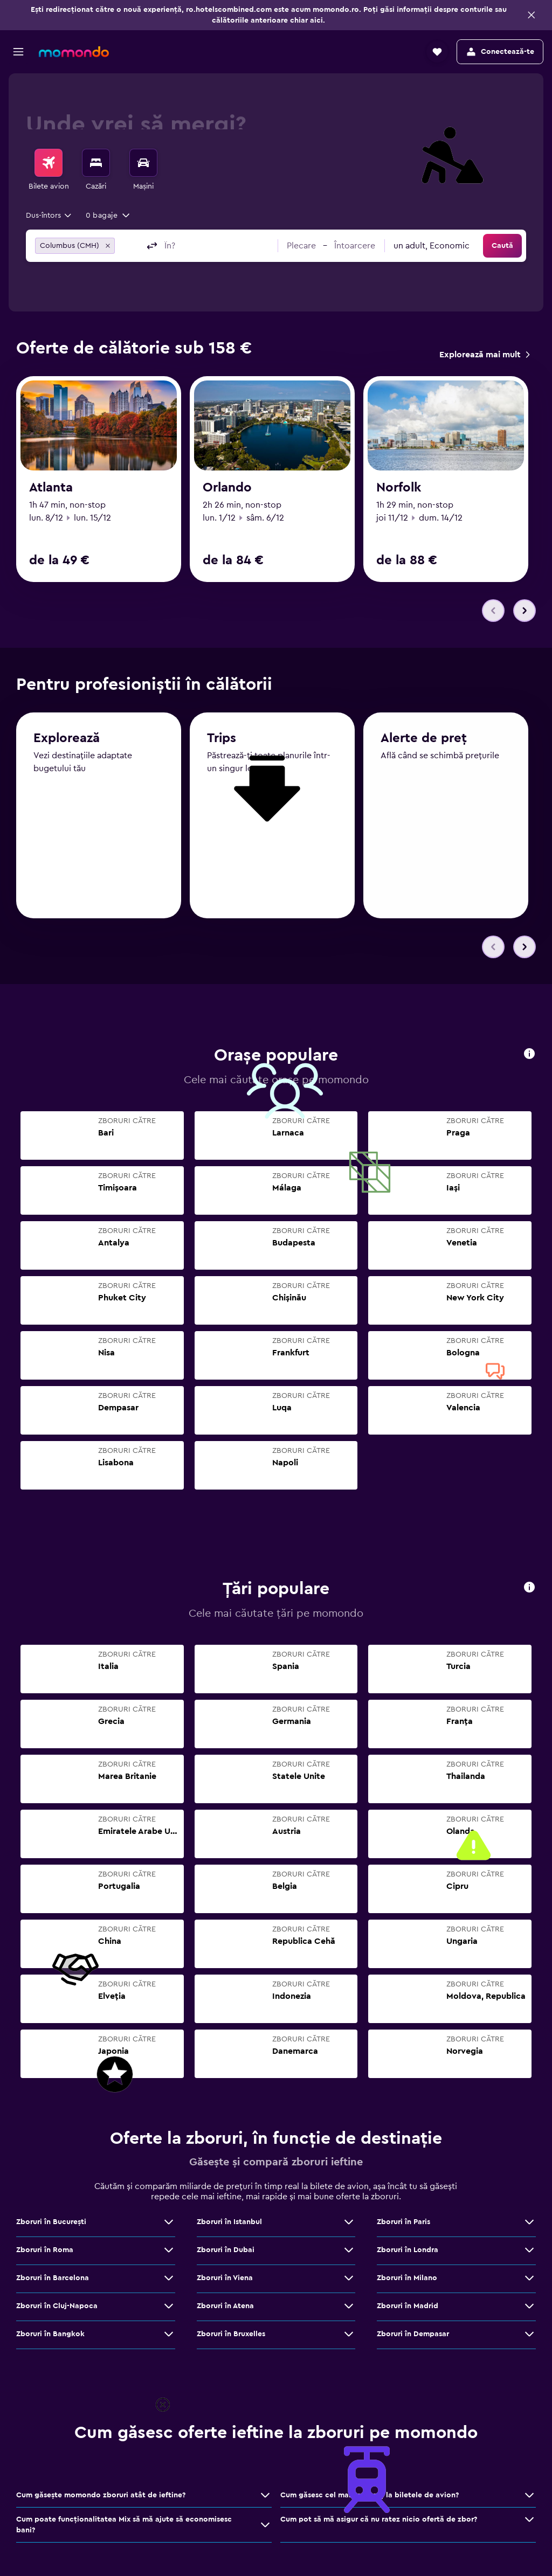  I want to click on indicates a partnership or collaboration feature, so click(75, 1968).